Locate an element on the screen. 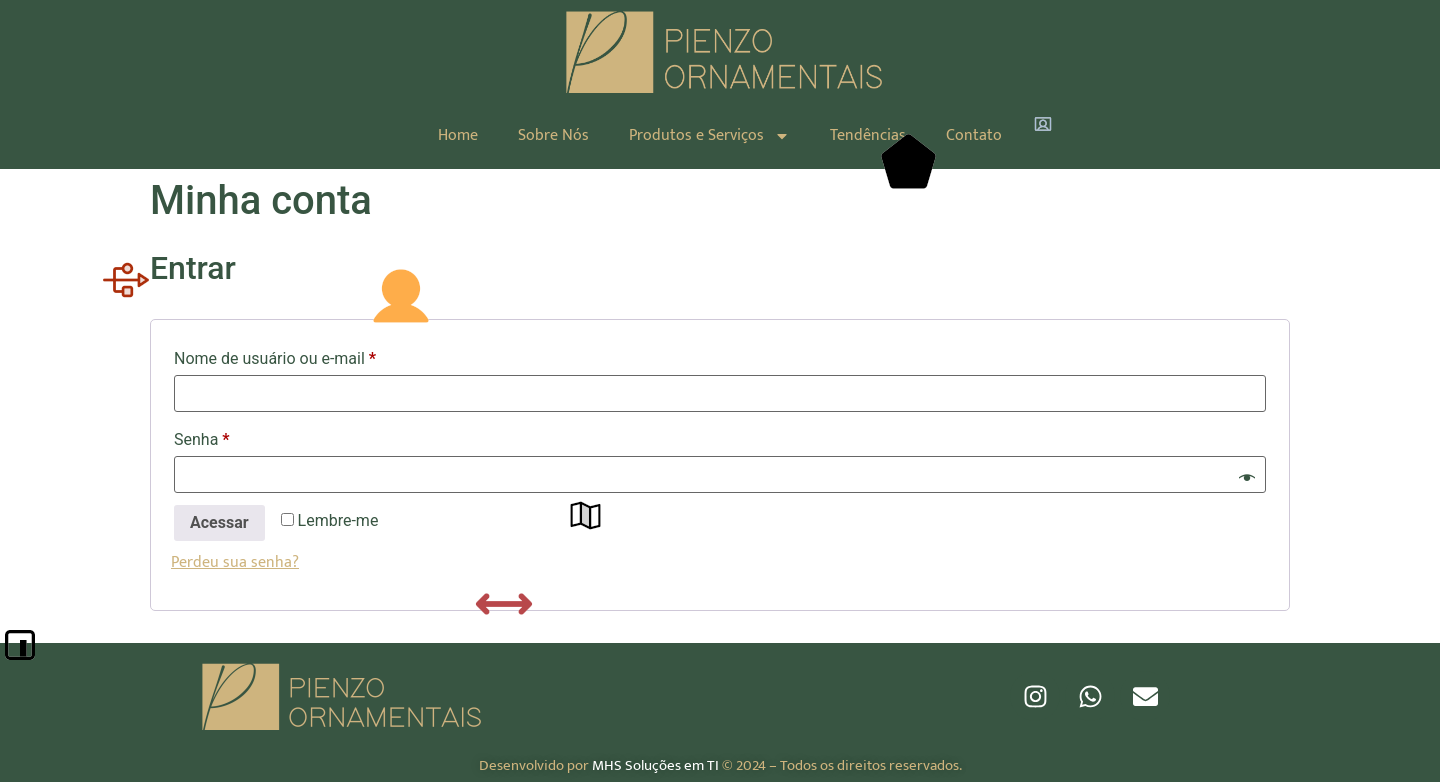  view map is located at coordinates (585, 515).